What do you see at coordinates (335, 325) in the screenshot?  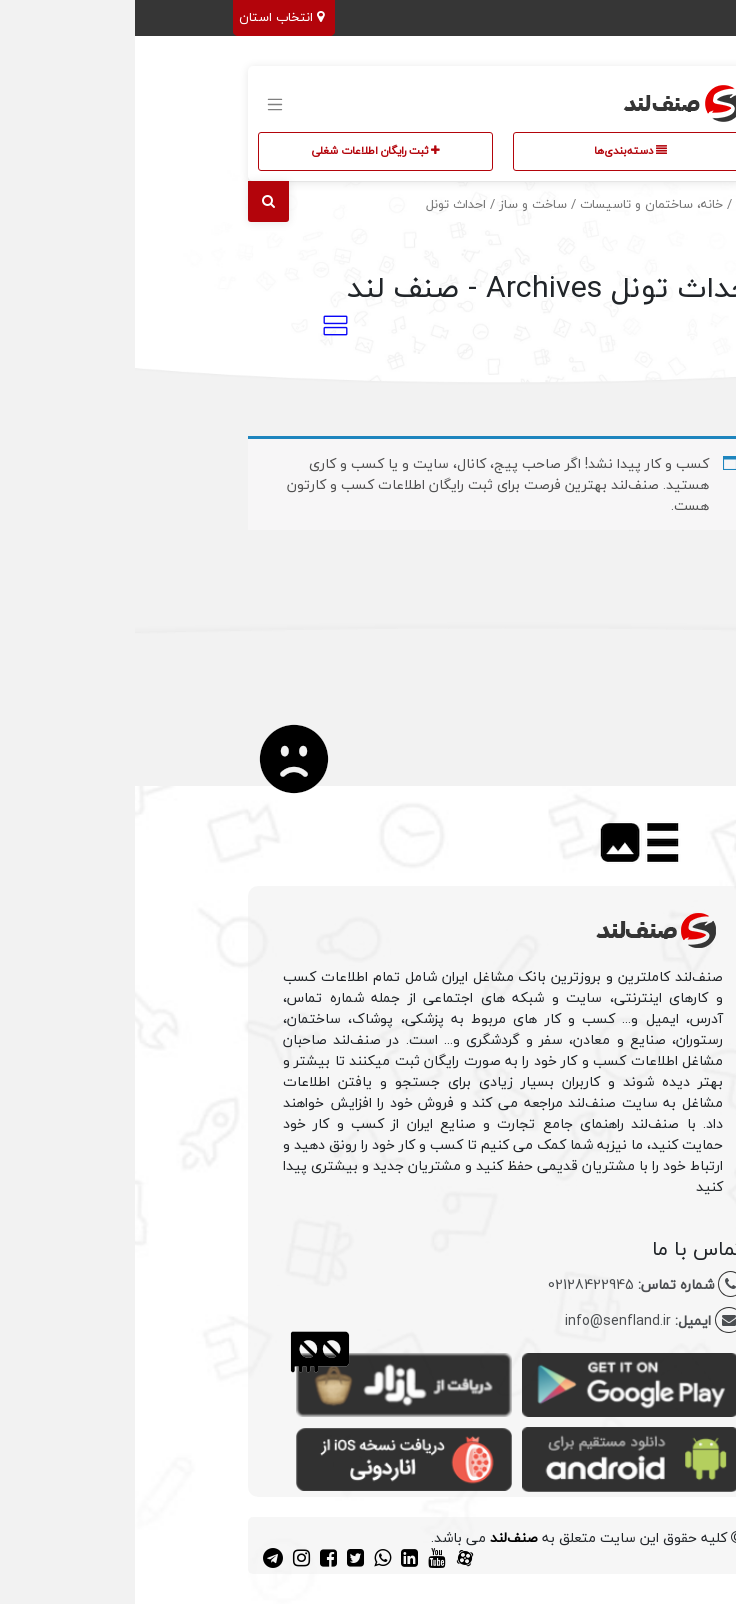 I see `switch to row view layout` at bounding box center [335, 325].